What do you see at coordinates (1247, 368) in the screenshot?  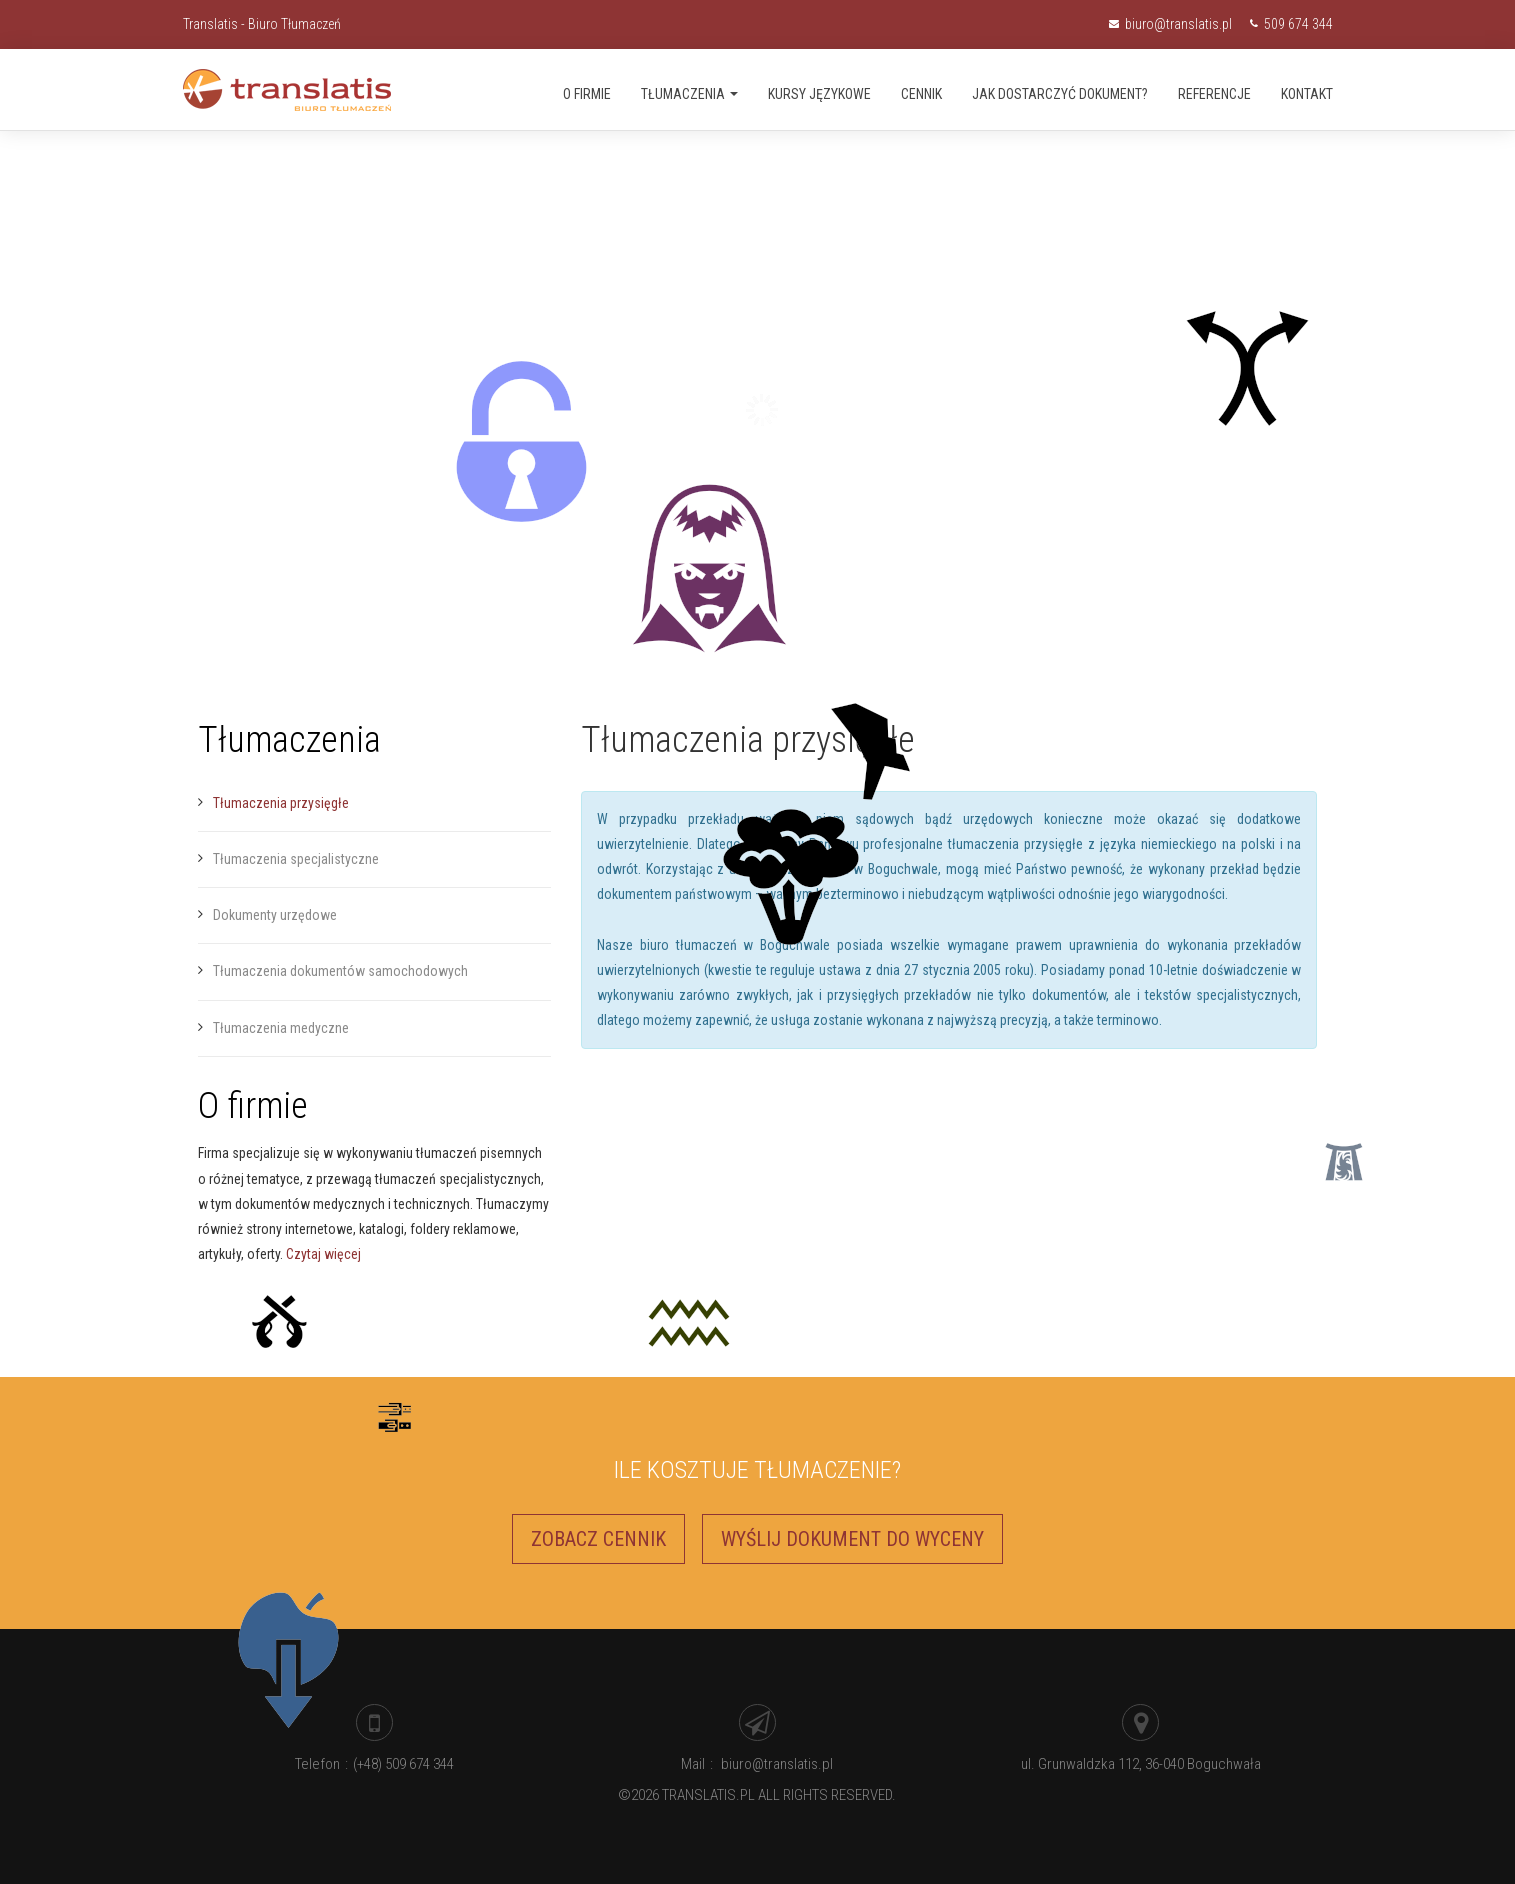 I see `split or divide content into multiple paths` at bounding box center [1247, 368].